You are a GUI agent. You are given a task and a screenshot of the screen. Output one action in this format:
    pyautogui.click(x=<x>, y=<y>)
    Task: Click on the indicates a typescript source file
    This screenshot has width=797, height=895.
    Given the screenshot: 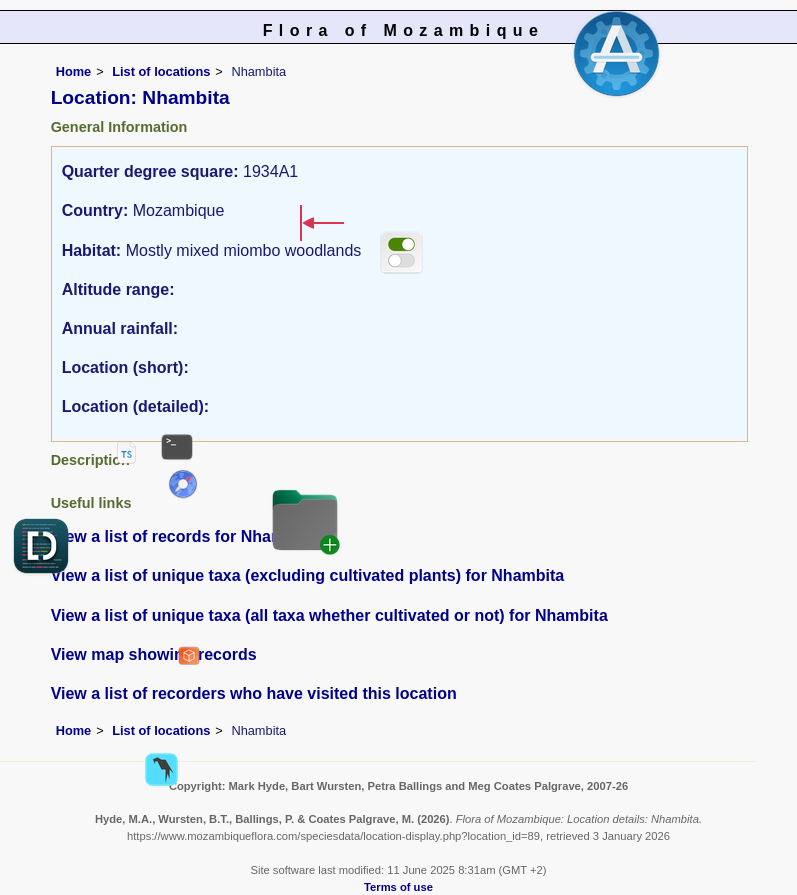 What is the action you would take?
    pyautogui.click(x=126, y=452)
    